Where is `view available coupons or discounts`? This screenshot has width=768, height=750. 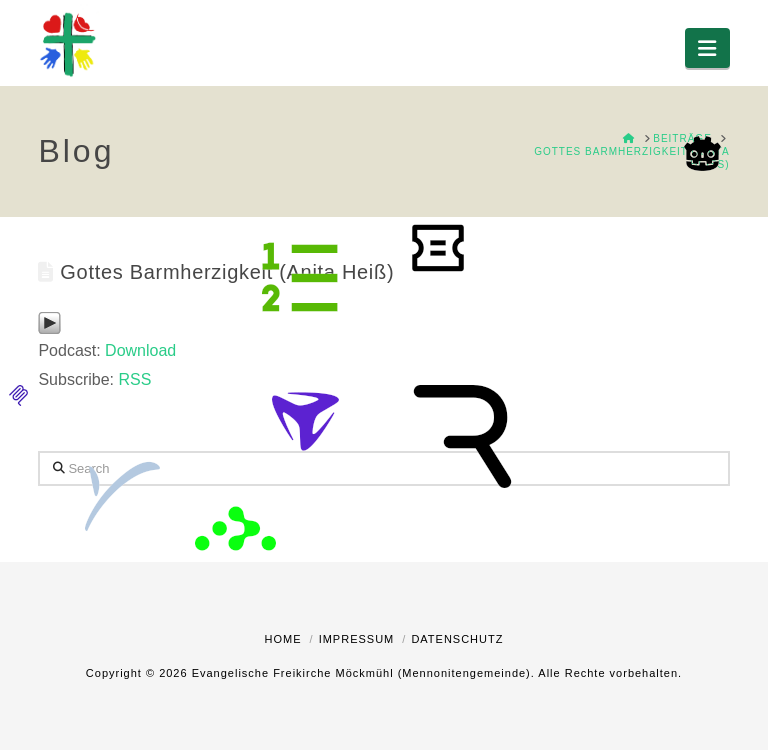
view available coupons or discounts is located at coordinates (438, 248).